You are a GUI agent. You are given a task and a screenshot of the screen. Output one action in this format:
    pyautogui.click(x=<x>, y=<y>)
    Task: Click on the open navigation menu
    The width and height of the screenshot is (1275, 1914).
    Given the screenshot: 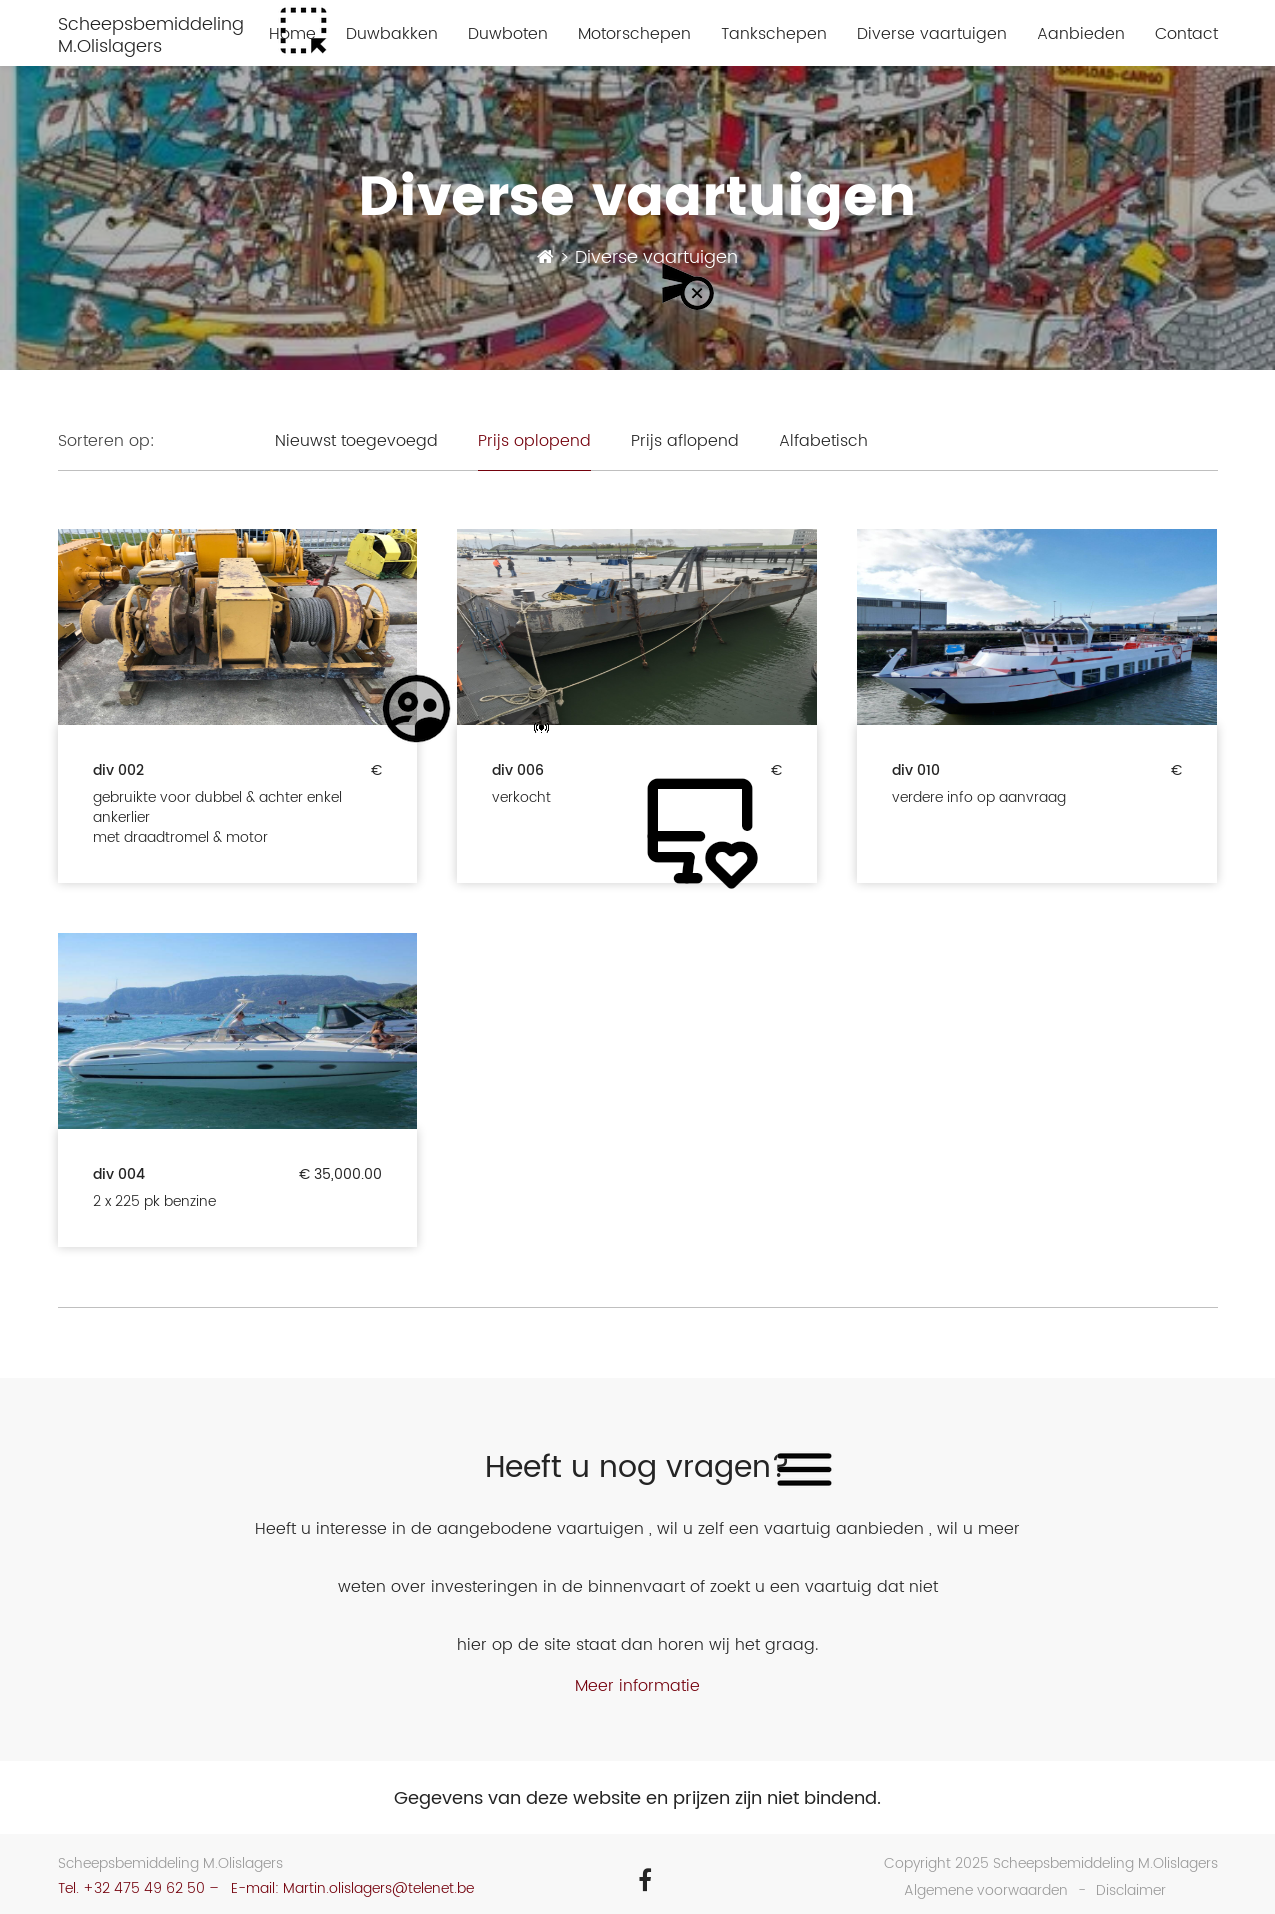 What is the action you would take?
    pyautogui.click(x=804, y=1469)
    